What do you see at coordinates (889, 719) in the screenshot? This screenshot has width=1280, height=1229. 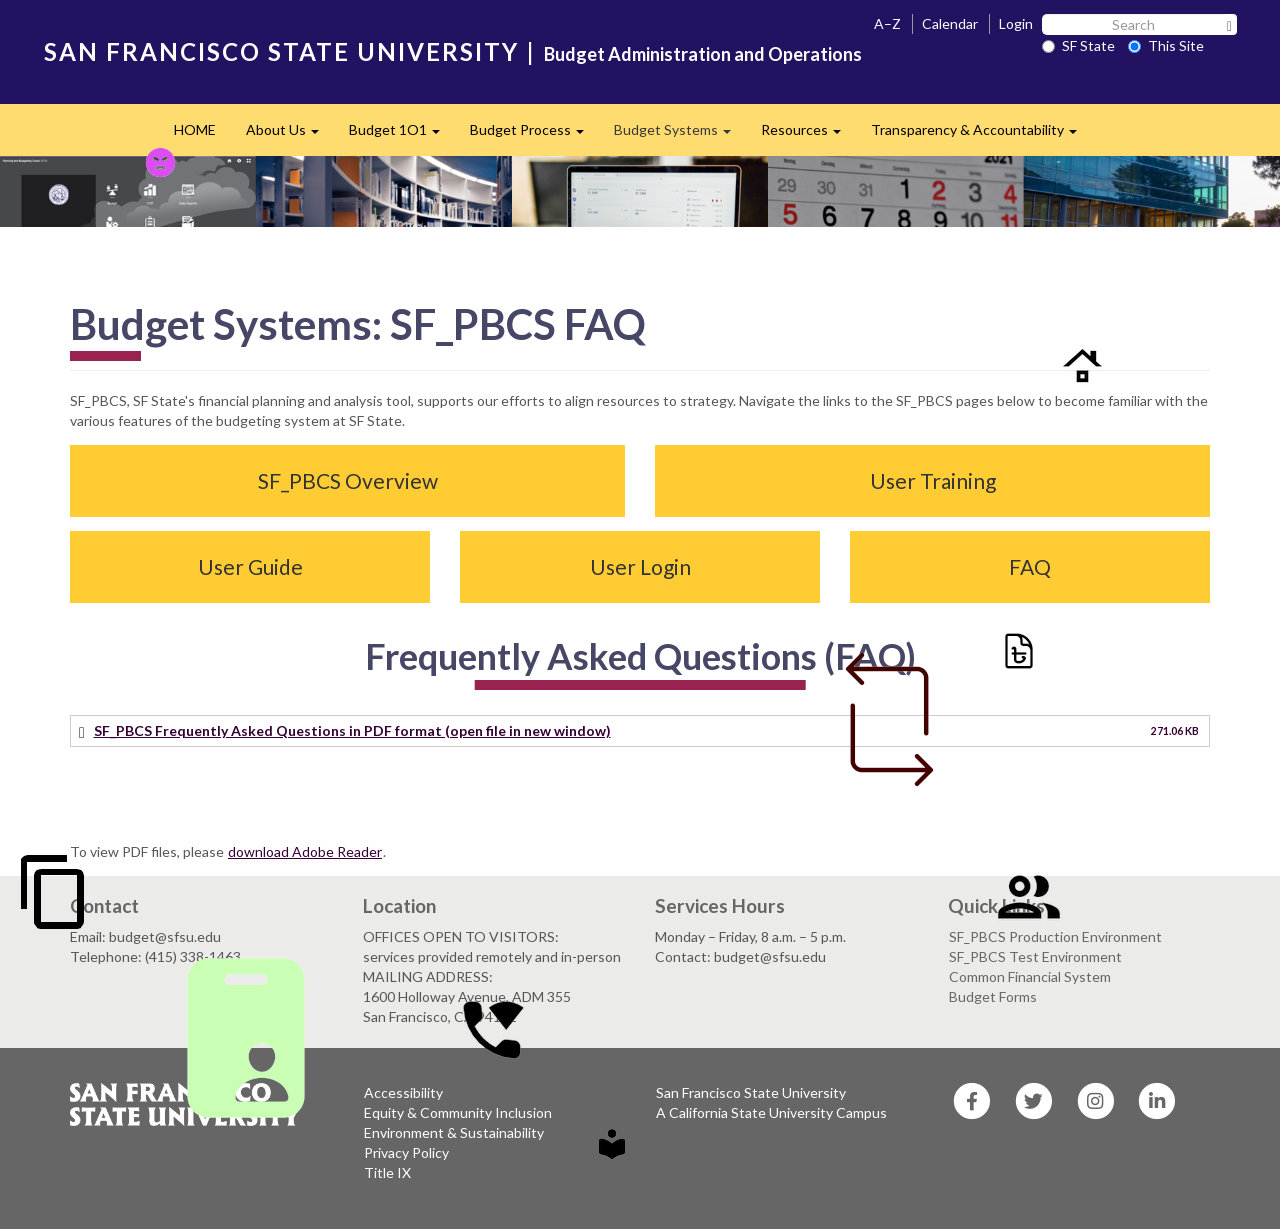 I see `rotate device orientation` at bounding box center [889, 719].